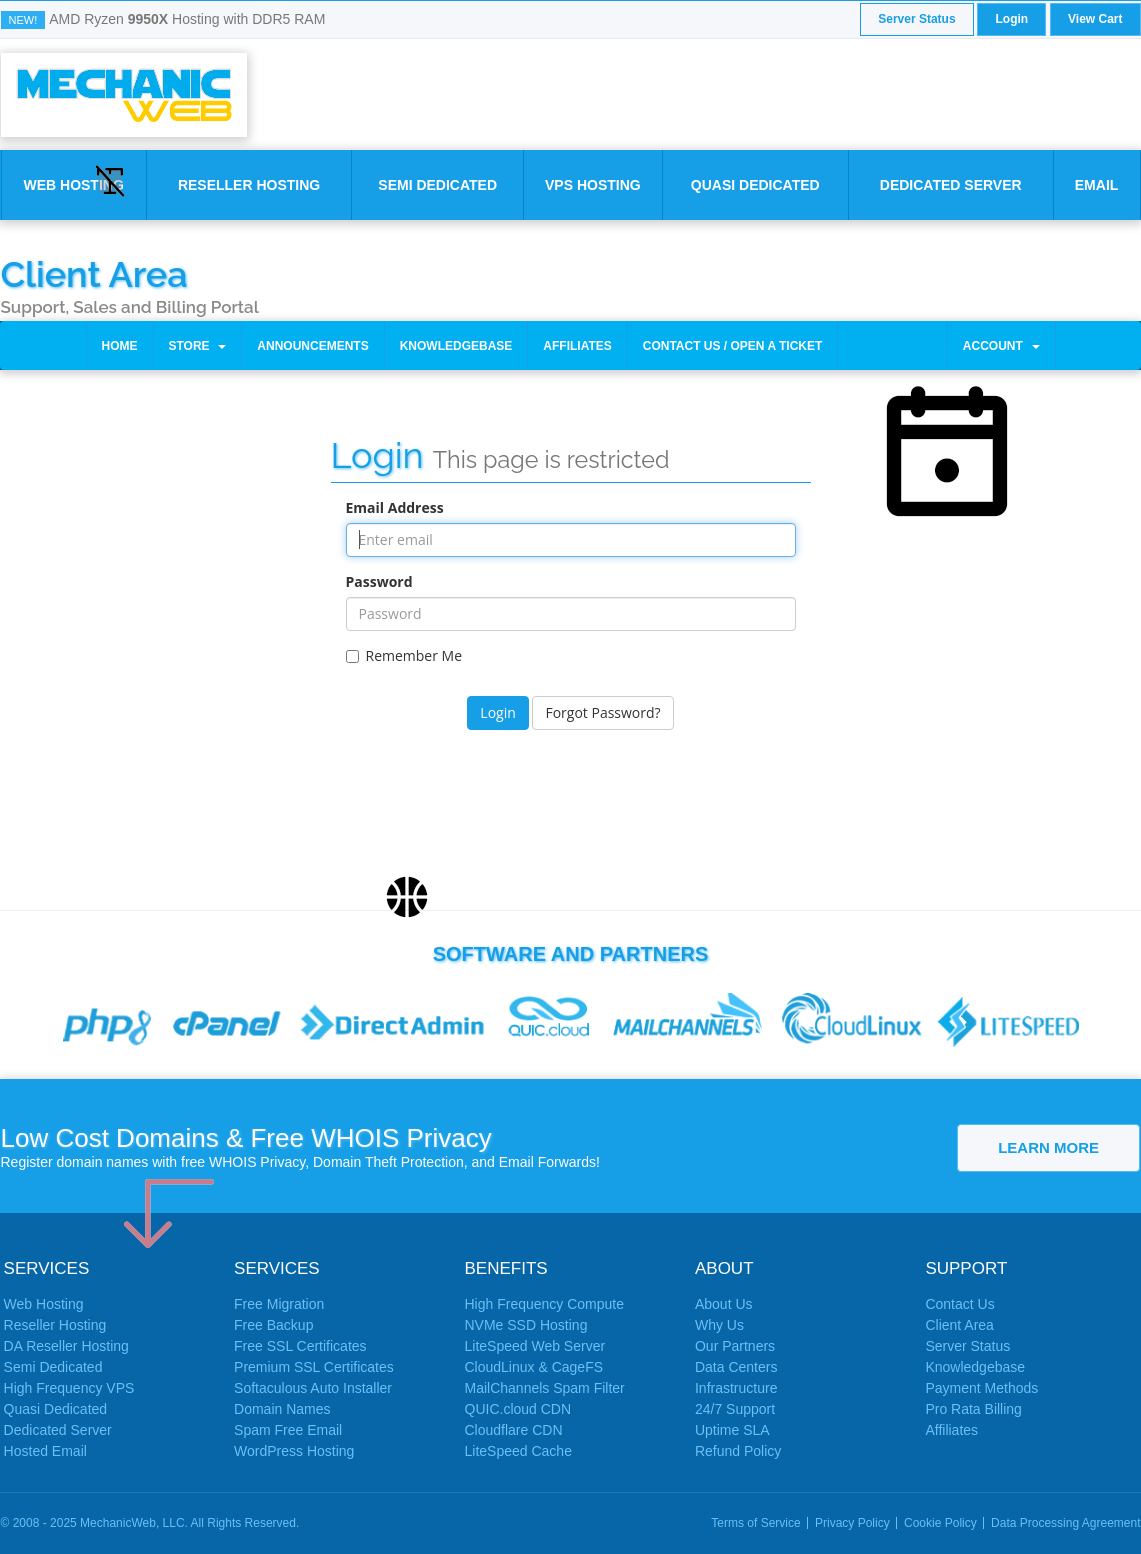 The width and height of the screenshot is (1141, 1554). I want to click on access sports or basketball-related content, so click(407, 897).